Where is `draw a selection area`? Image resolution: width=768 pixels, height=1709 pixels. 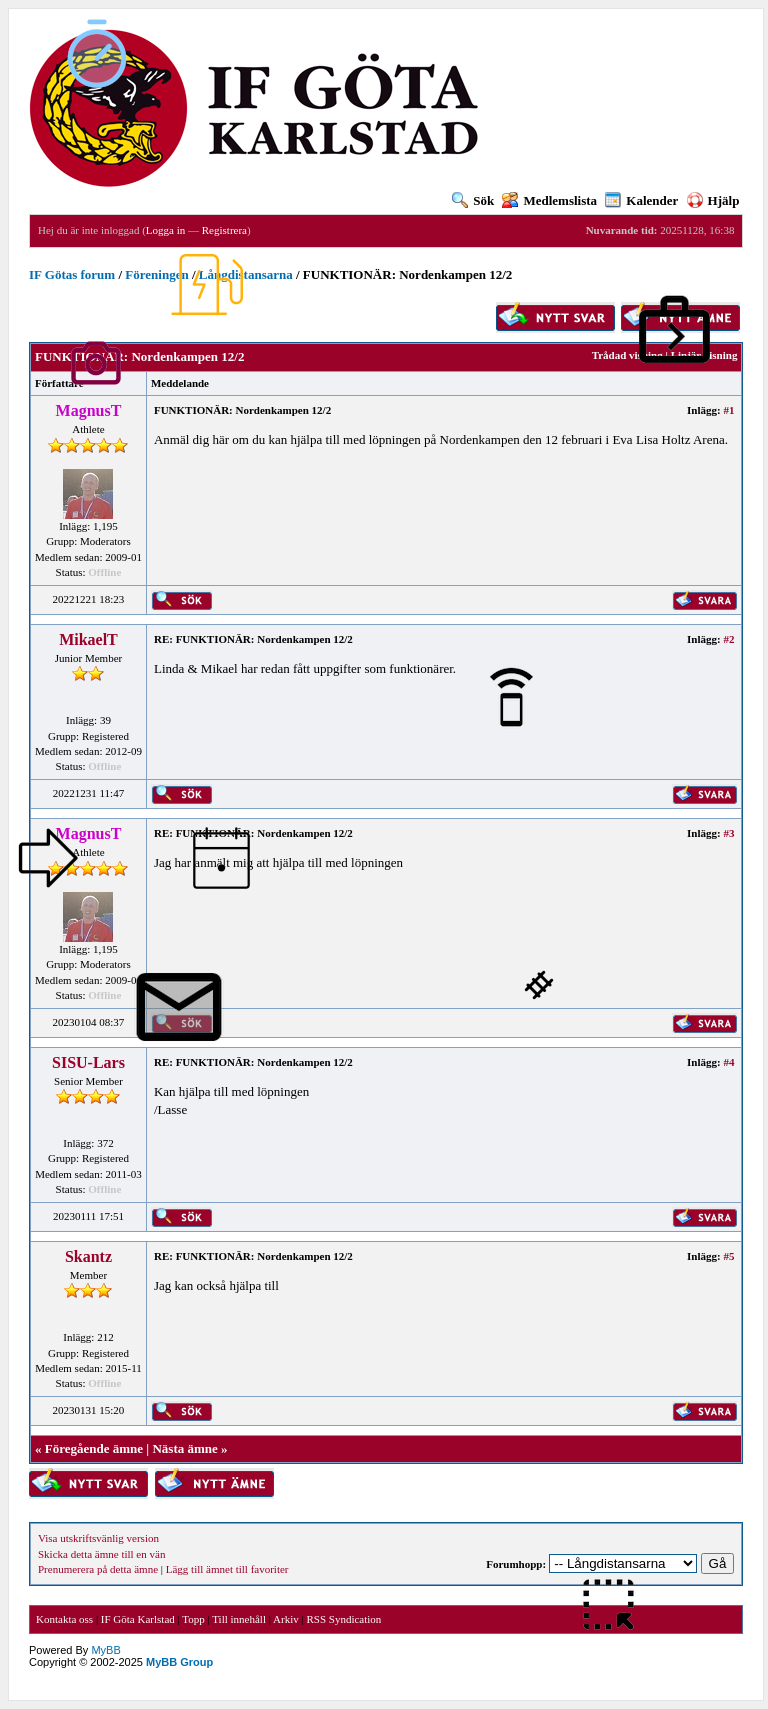 draw a selection area is located at coordinates (608, 1604).